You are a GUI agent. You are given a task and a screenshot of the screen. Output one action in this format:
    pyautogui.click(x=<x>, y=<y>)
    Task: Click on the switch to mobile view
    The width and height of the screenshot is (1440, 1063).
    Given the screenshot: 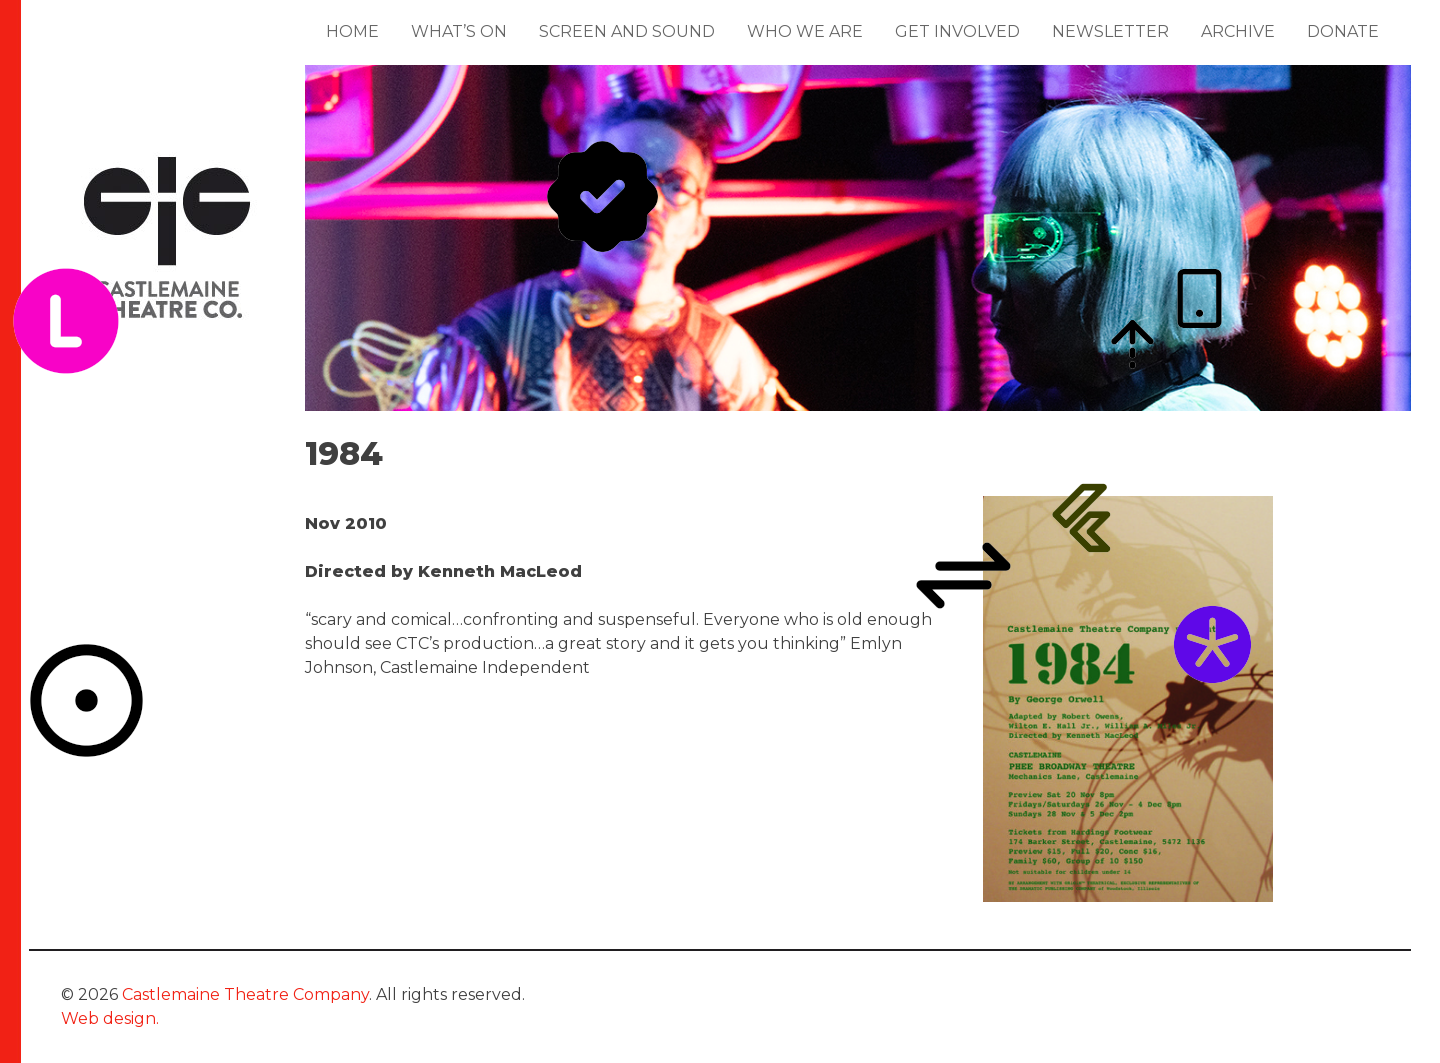 What is the action you would take?
    pyautogui.click(x=1199, y=298)
    